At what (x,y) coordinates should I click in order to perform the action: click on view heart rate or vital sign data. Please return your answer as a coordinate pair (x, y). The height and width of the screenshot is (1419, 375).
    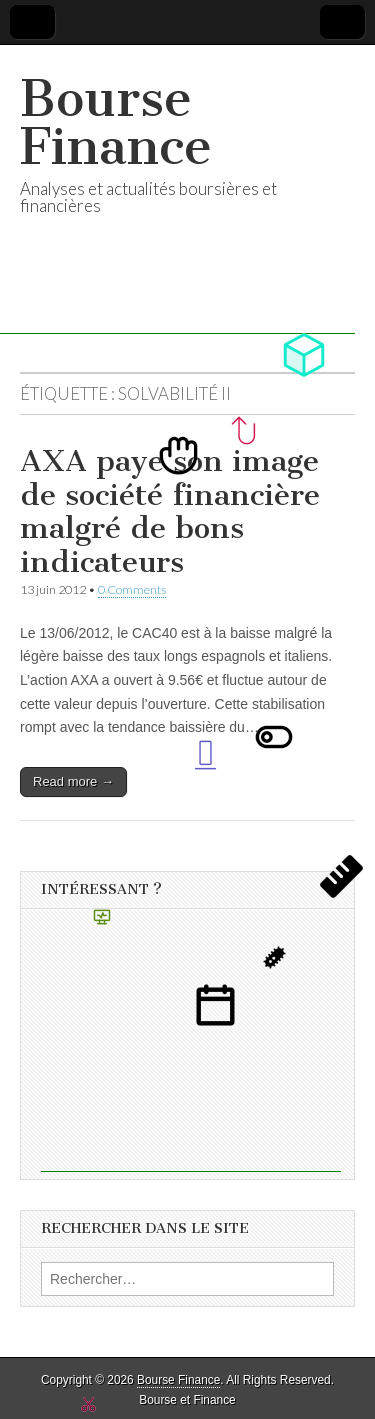
    Looking at the image, I should click on (102, 917).